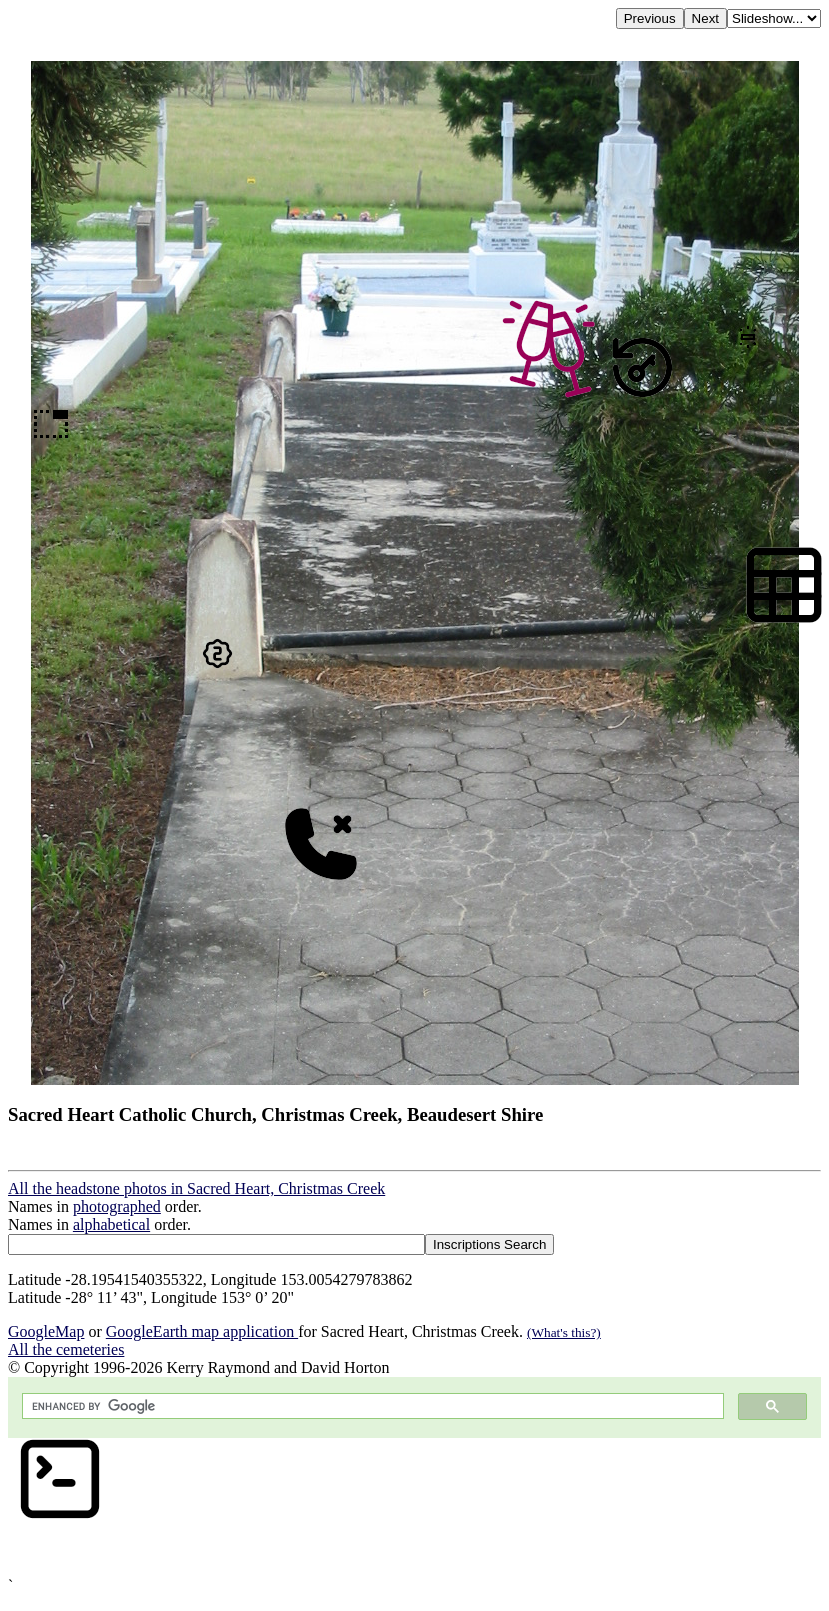 This screenshot has height=1611, width=829. What do you see at coordinates (51, 424) in the screenshot?
I see `an inactive or unselected browser tab` at bounding box center [51, 424].